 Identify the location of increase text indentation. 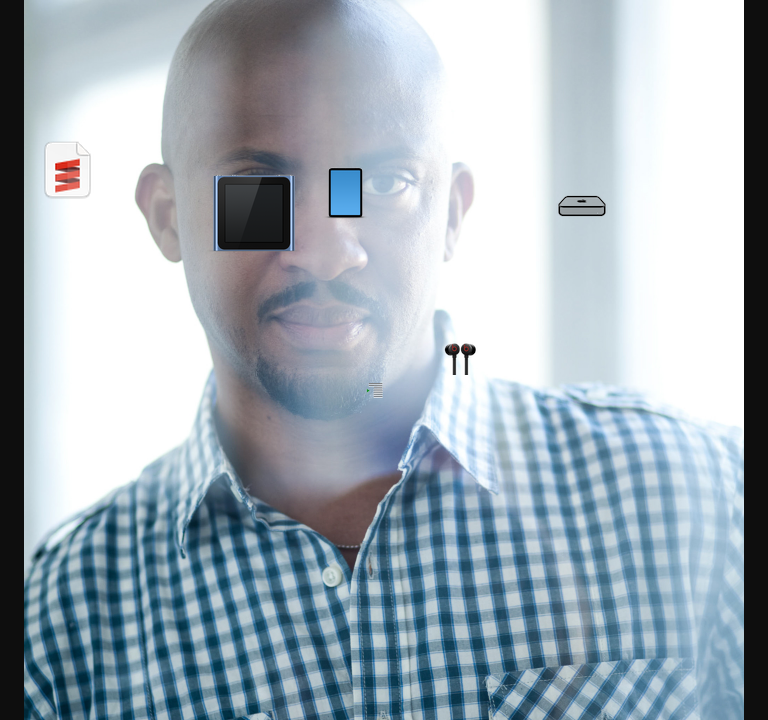
(375, 390).